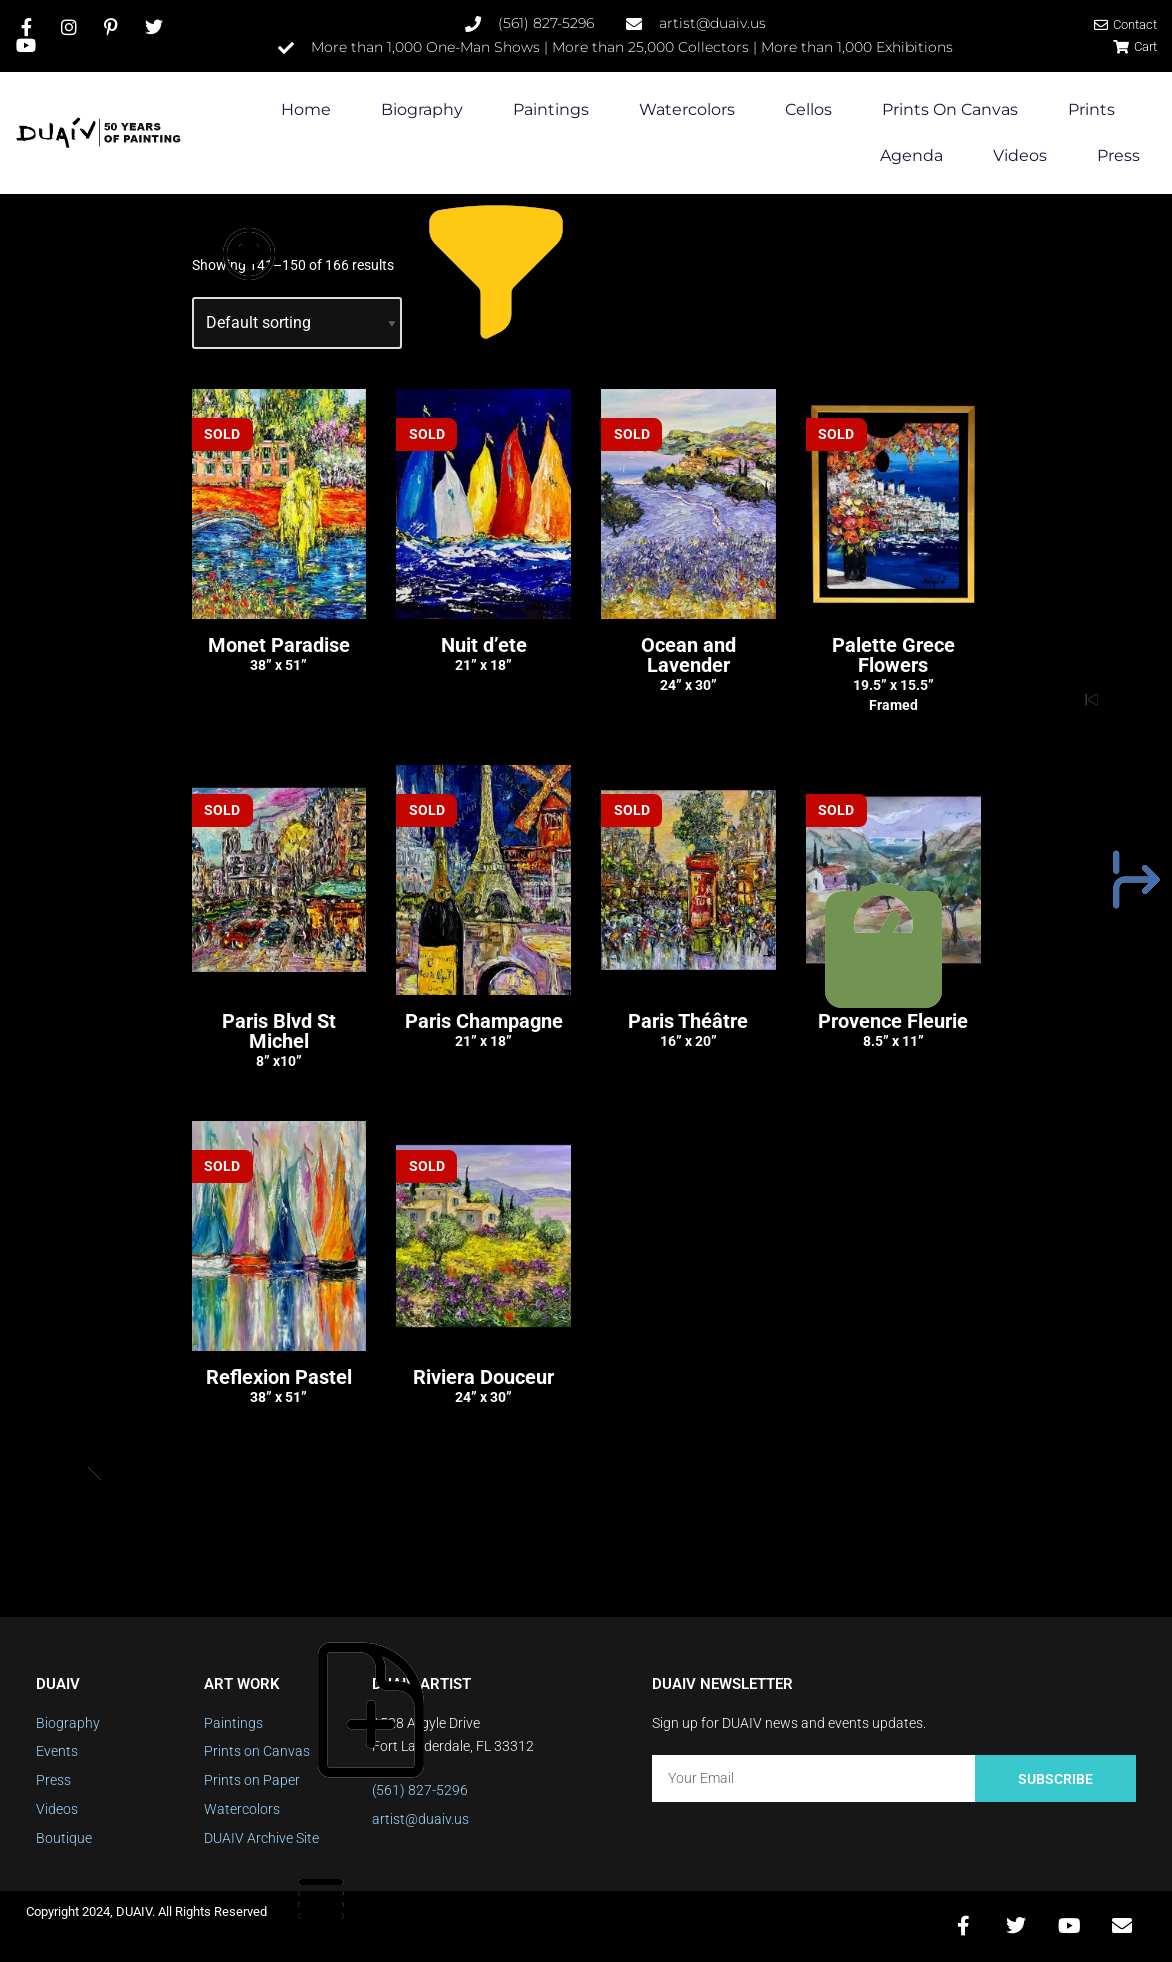 Image resolution: width=1172 pixels, height=1962 pixels. Describe the element at coordinates (371, 1710) in the screenshot. I see `create a new document` at that location.